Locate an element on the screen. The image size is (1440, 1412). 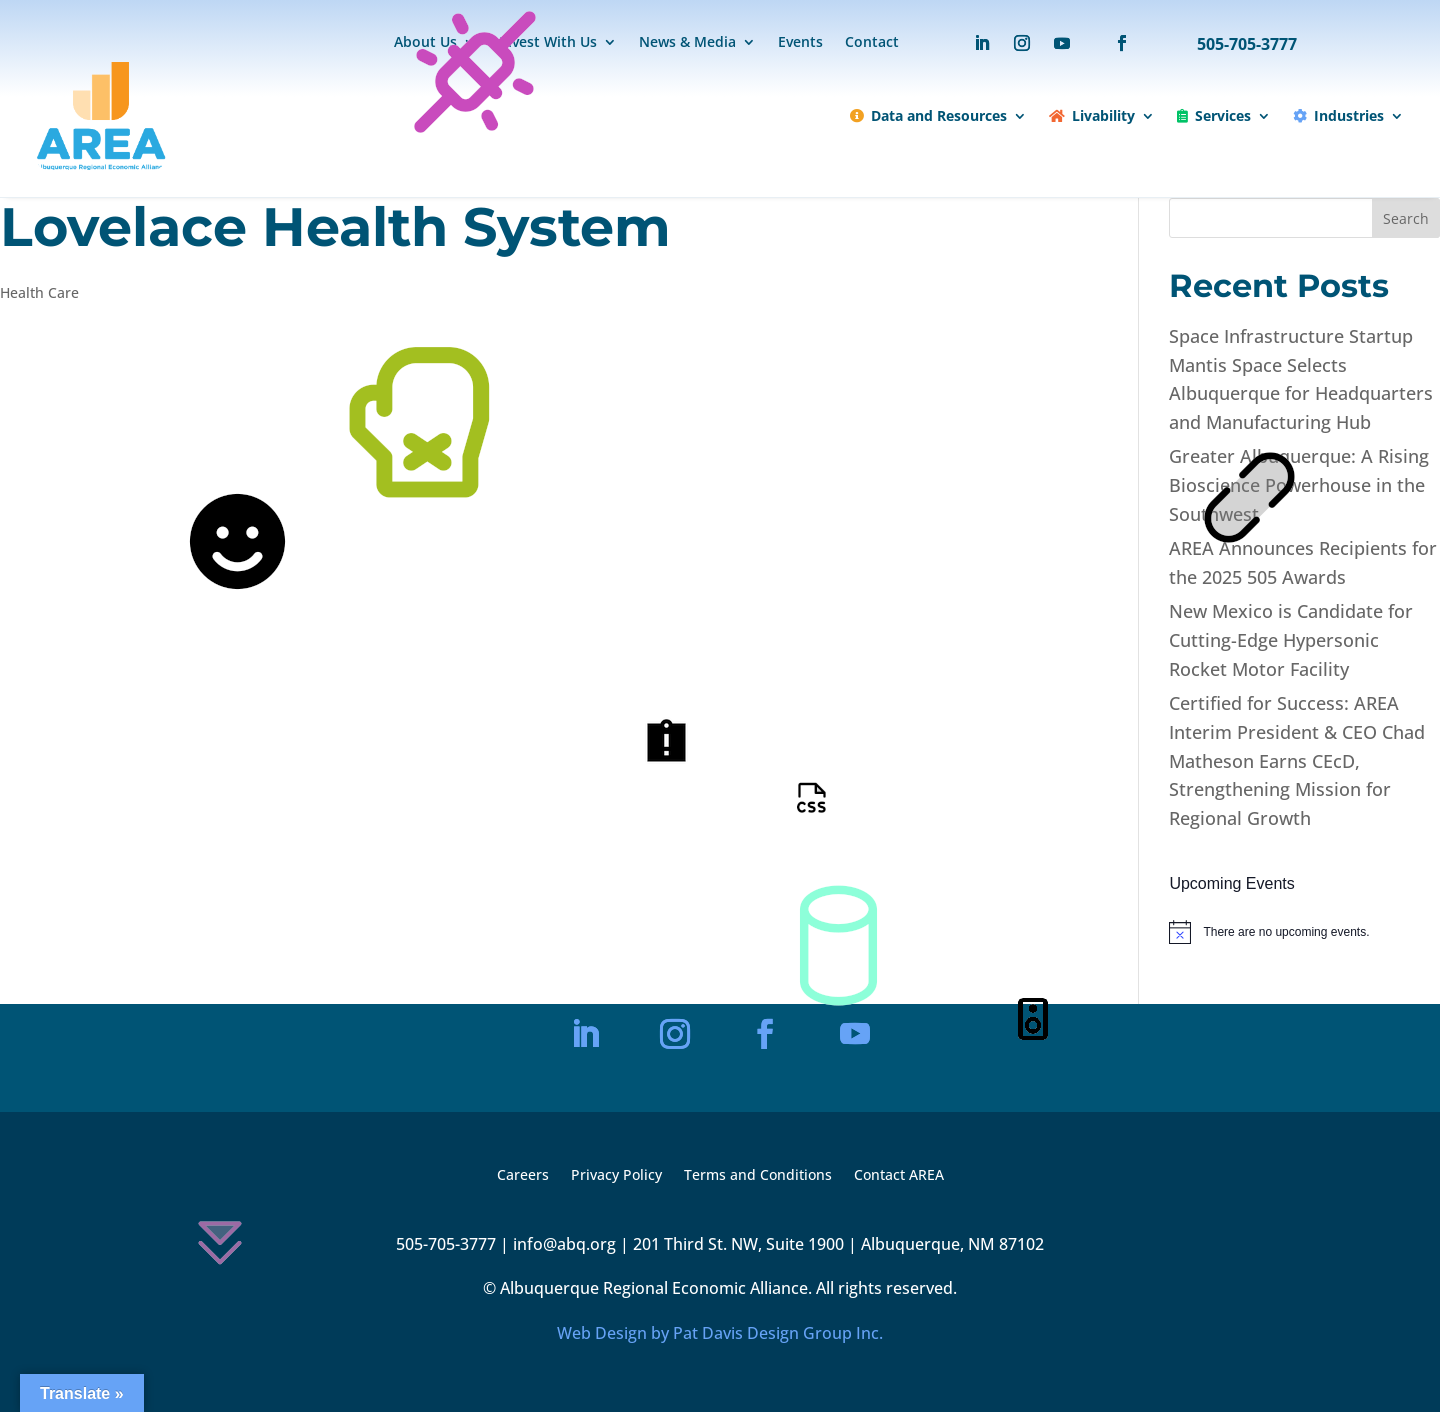
access boxing or combat sports content is located at coordinates (422, 425).